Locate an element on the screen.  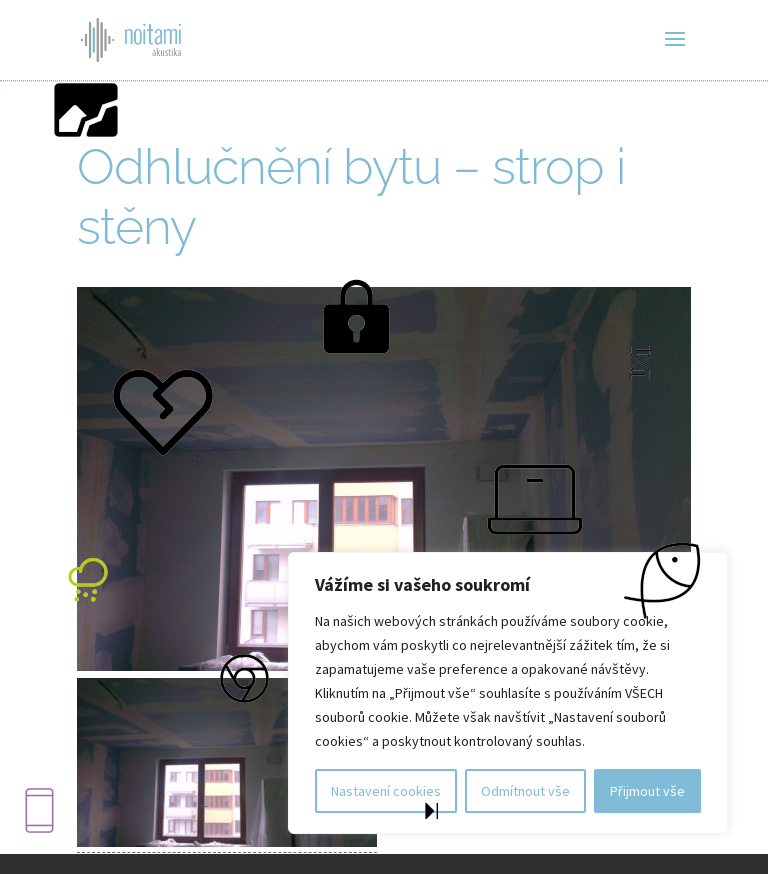
unlike or remove from favorites is located at coordinates (163, 409).